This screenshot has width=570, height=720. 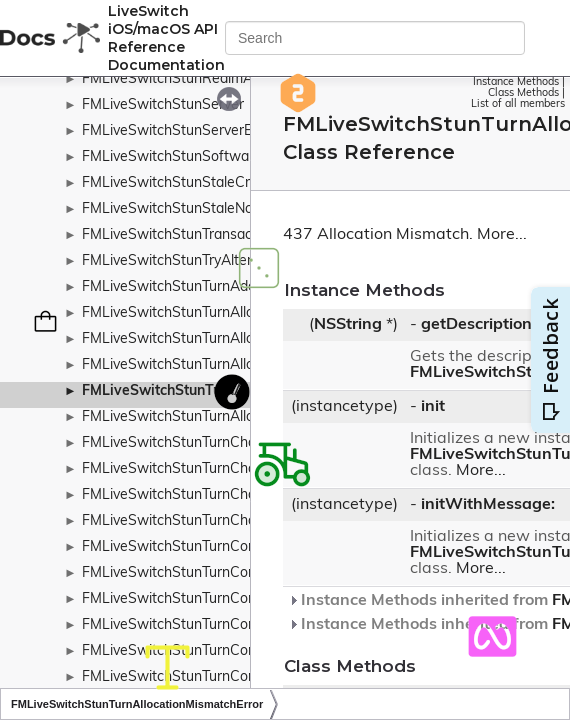 What do you see at coordinates (259, 268) in the screenshot?
I see `roll or randomize a selection` at bounding box center [259, 268].